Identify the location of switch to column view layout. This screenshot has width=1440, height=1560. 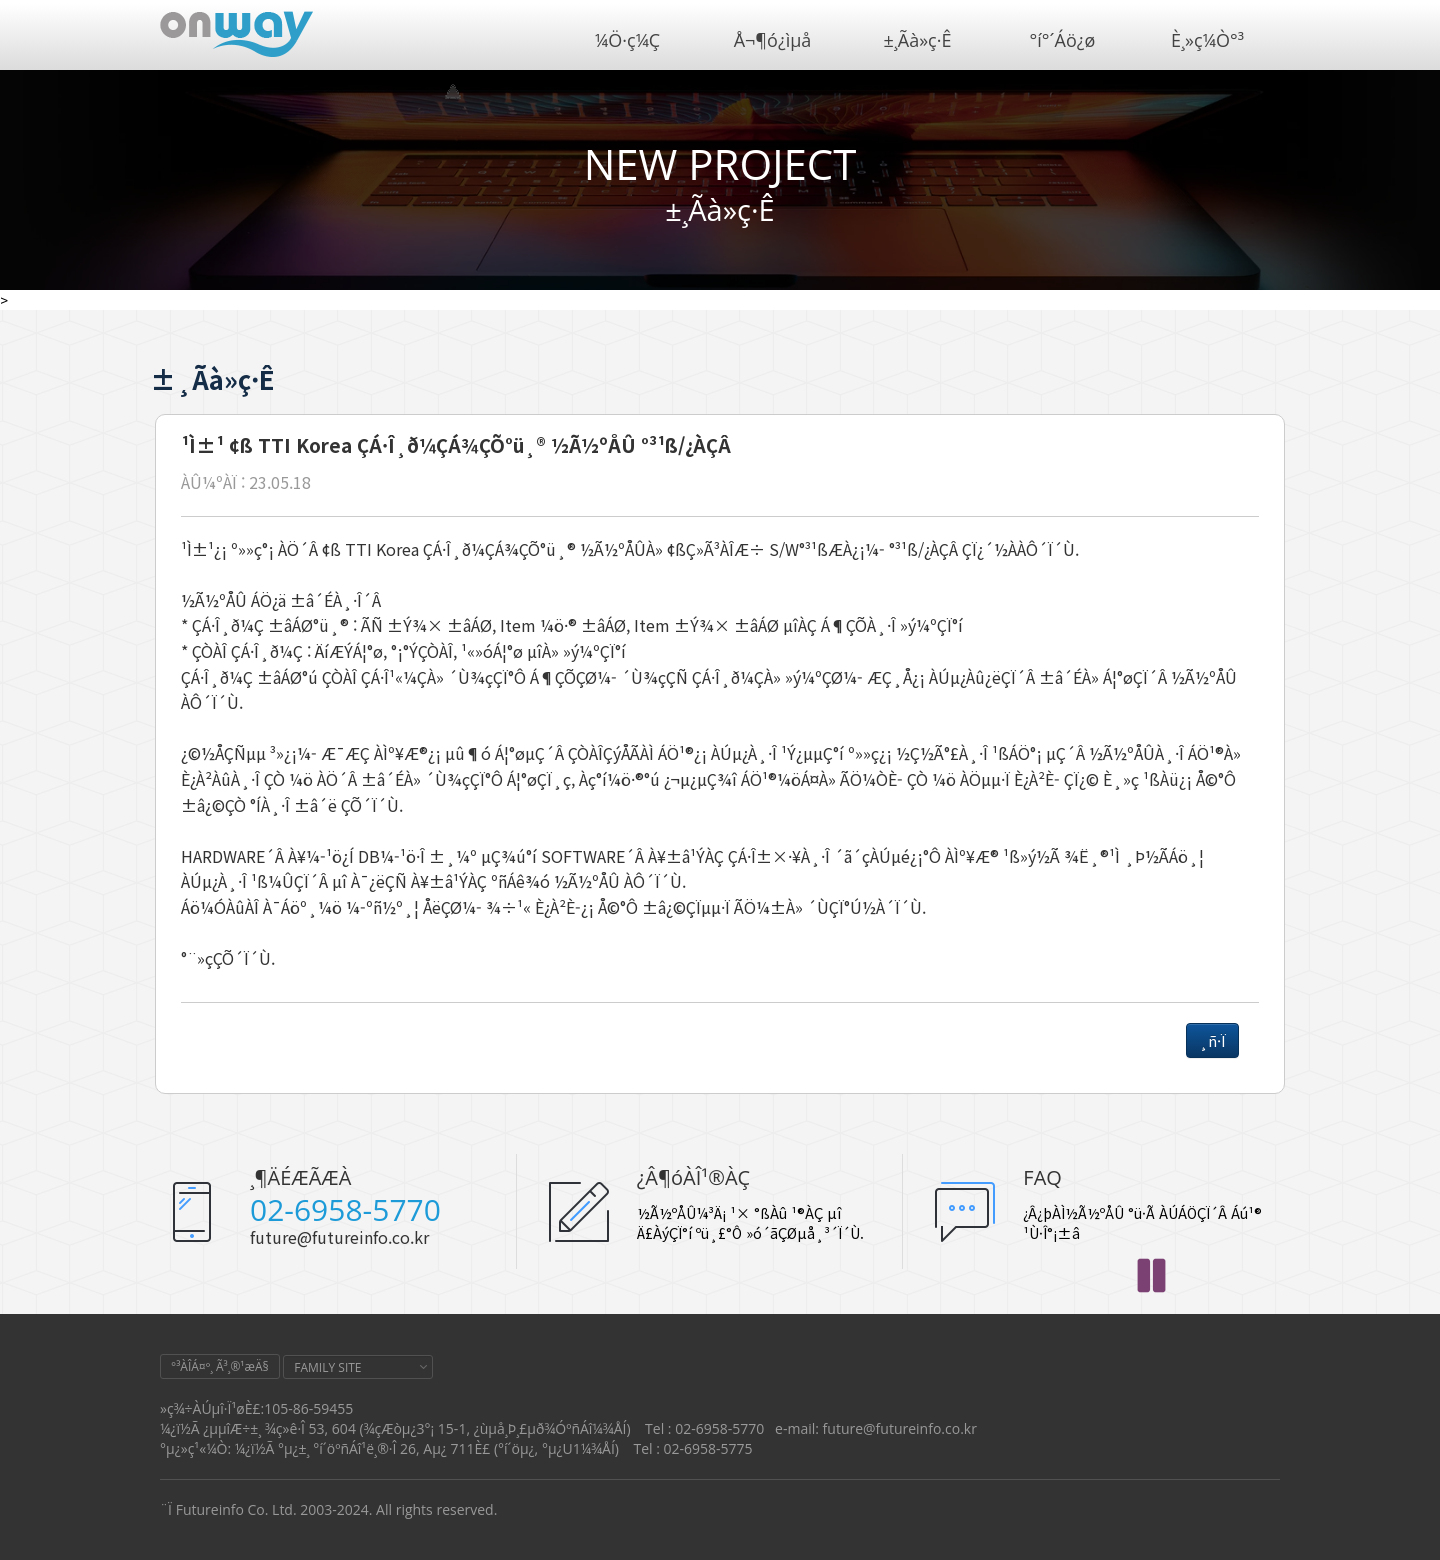
(1151, 1275).